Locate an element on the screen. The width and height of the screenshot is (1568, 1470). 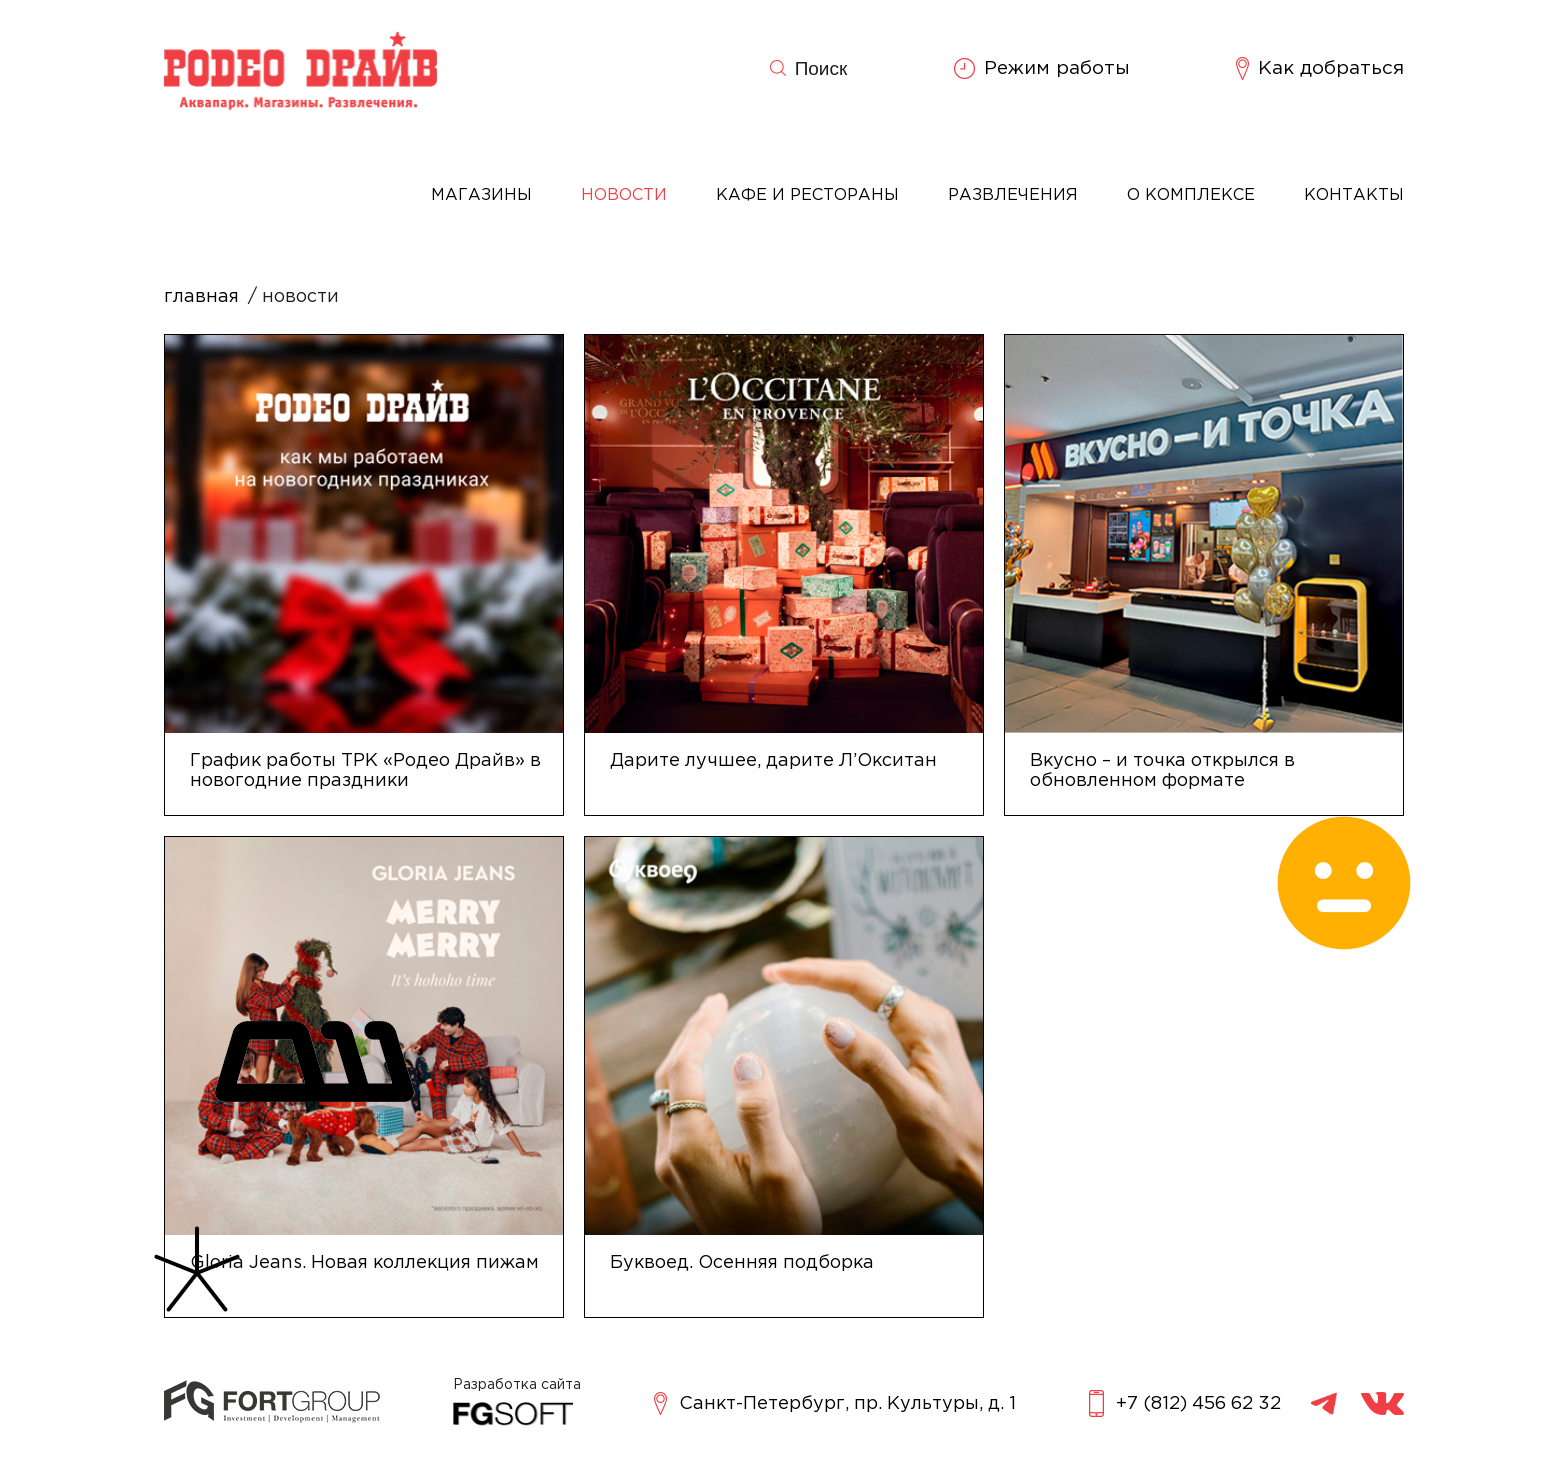
indicate a neutral or indifferent reaction is located at coordinates (1344, 883).